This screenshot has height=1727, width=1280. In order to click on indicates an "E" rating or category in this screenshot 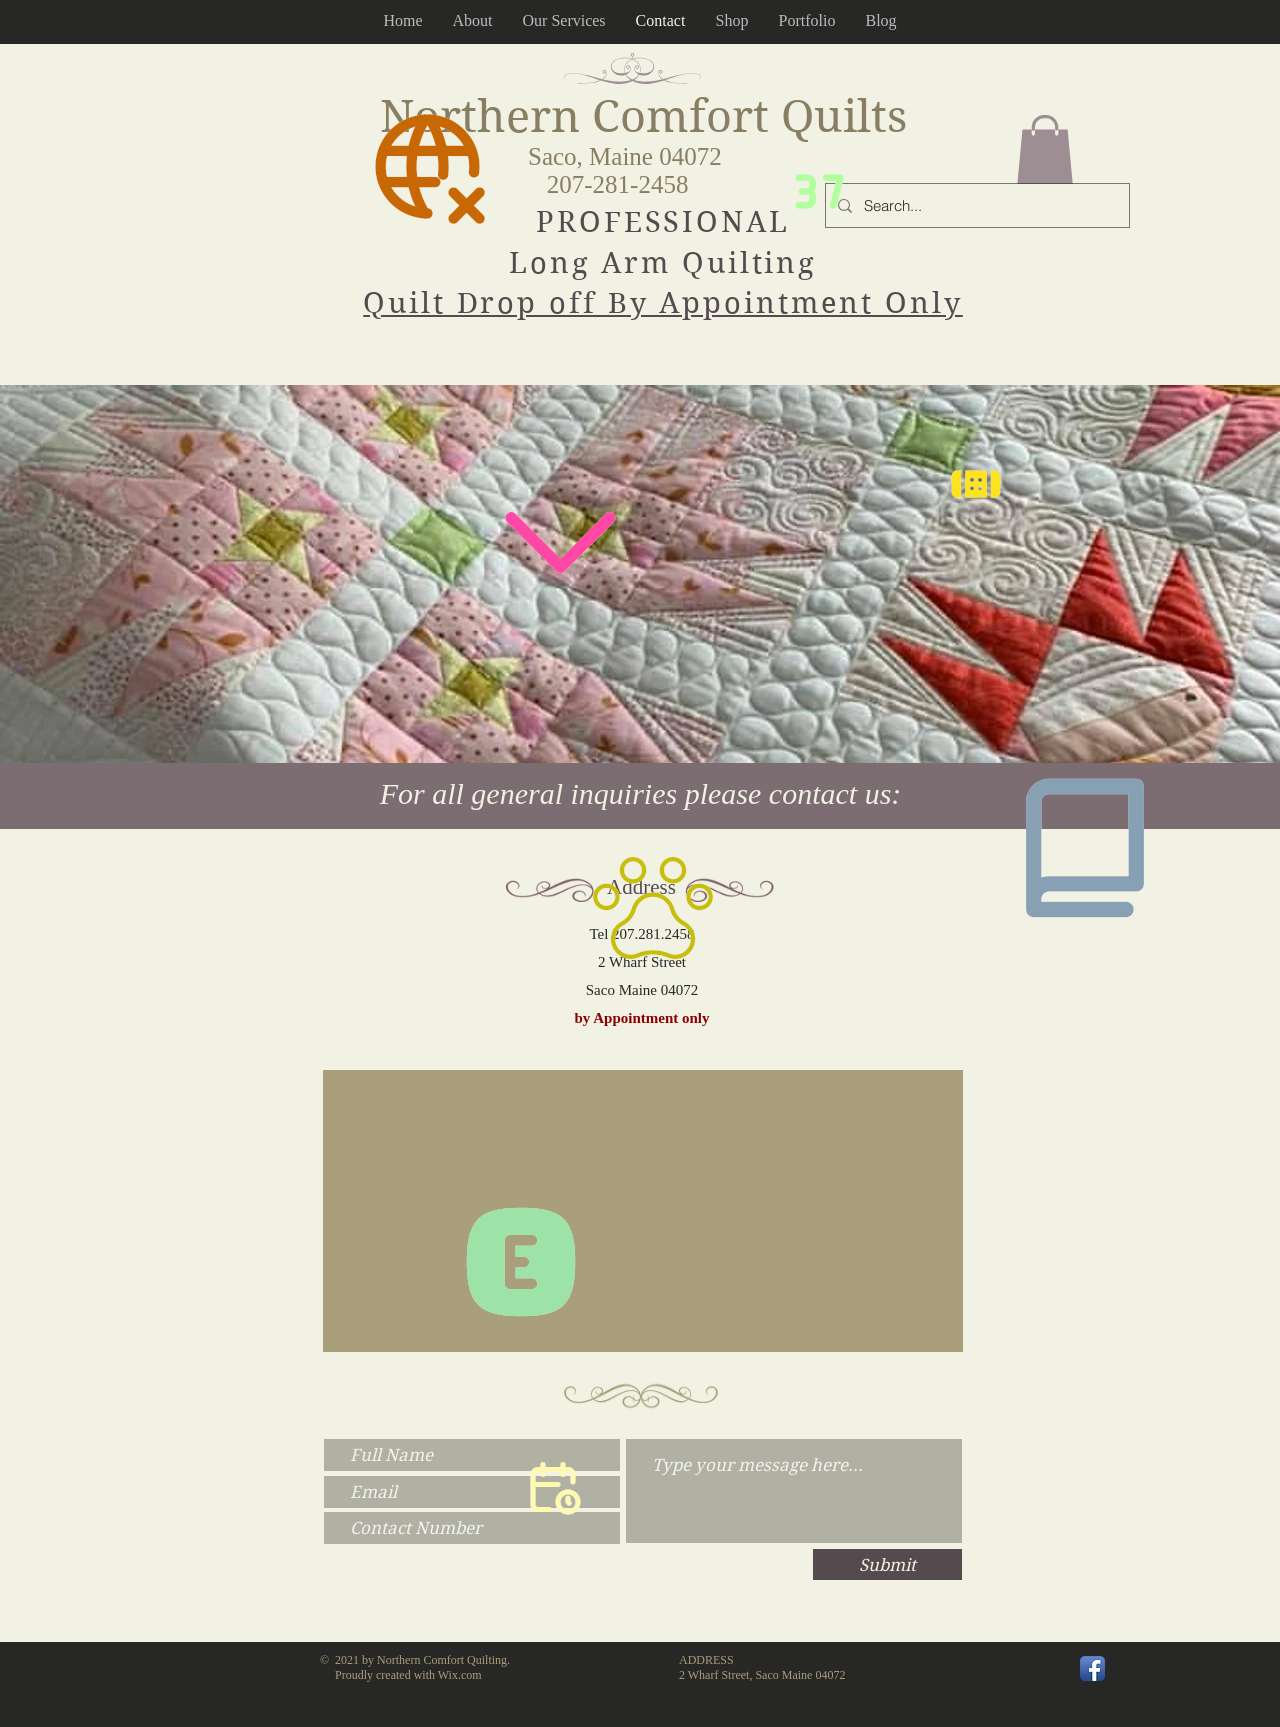, I will do `click(521, 1262)`.